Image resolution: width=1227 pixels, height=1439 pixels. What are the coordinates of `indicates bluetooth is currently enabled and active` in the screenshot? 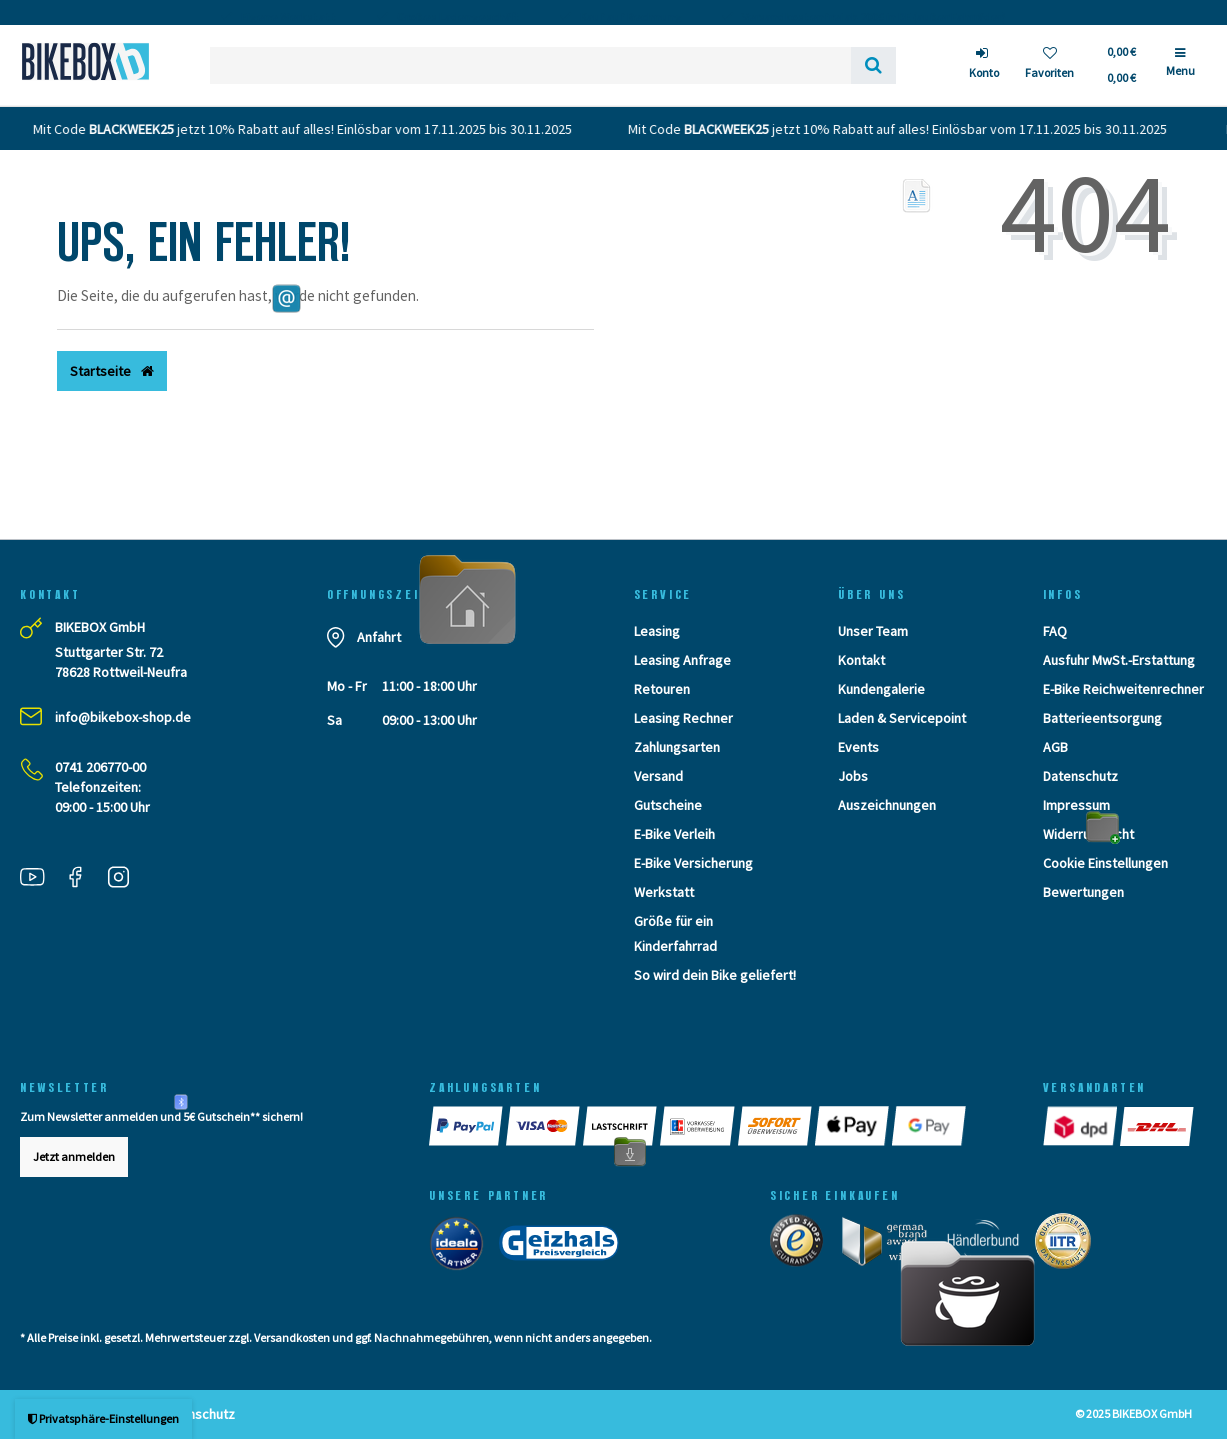 It's located at (181, 1102).